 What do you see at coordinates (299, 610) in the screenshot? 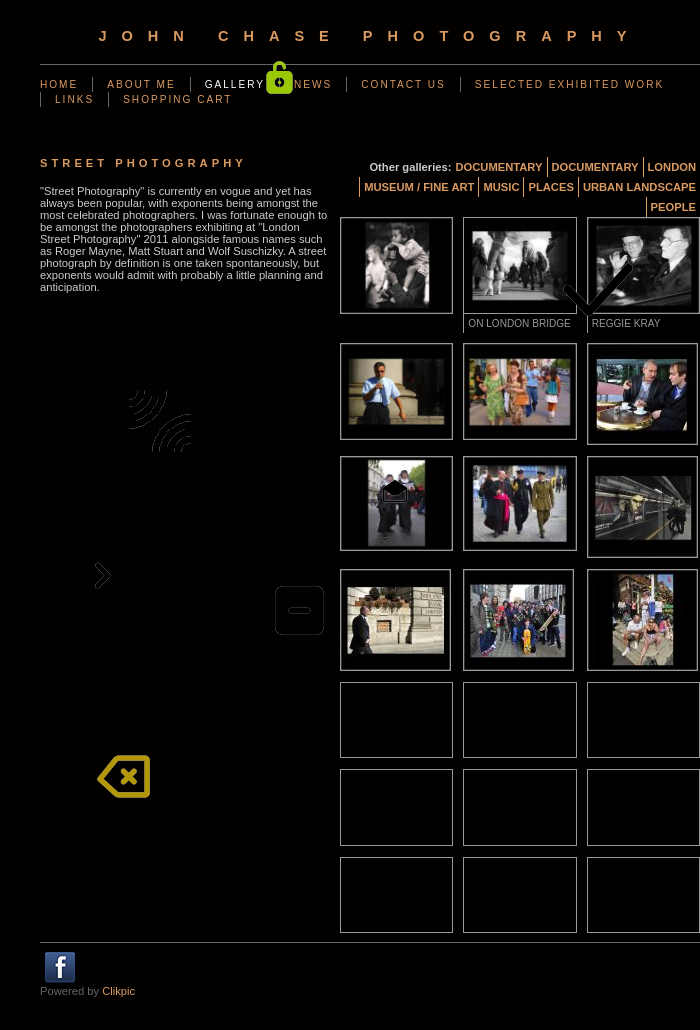
I see `remove or delete an item` at bounding box center [299, 610].